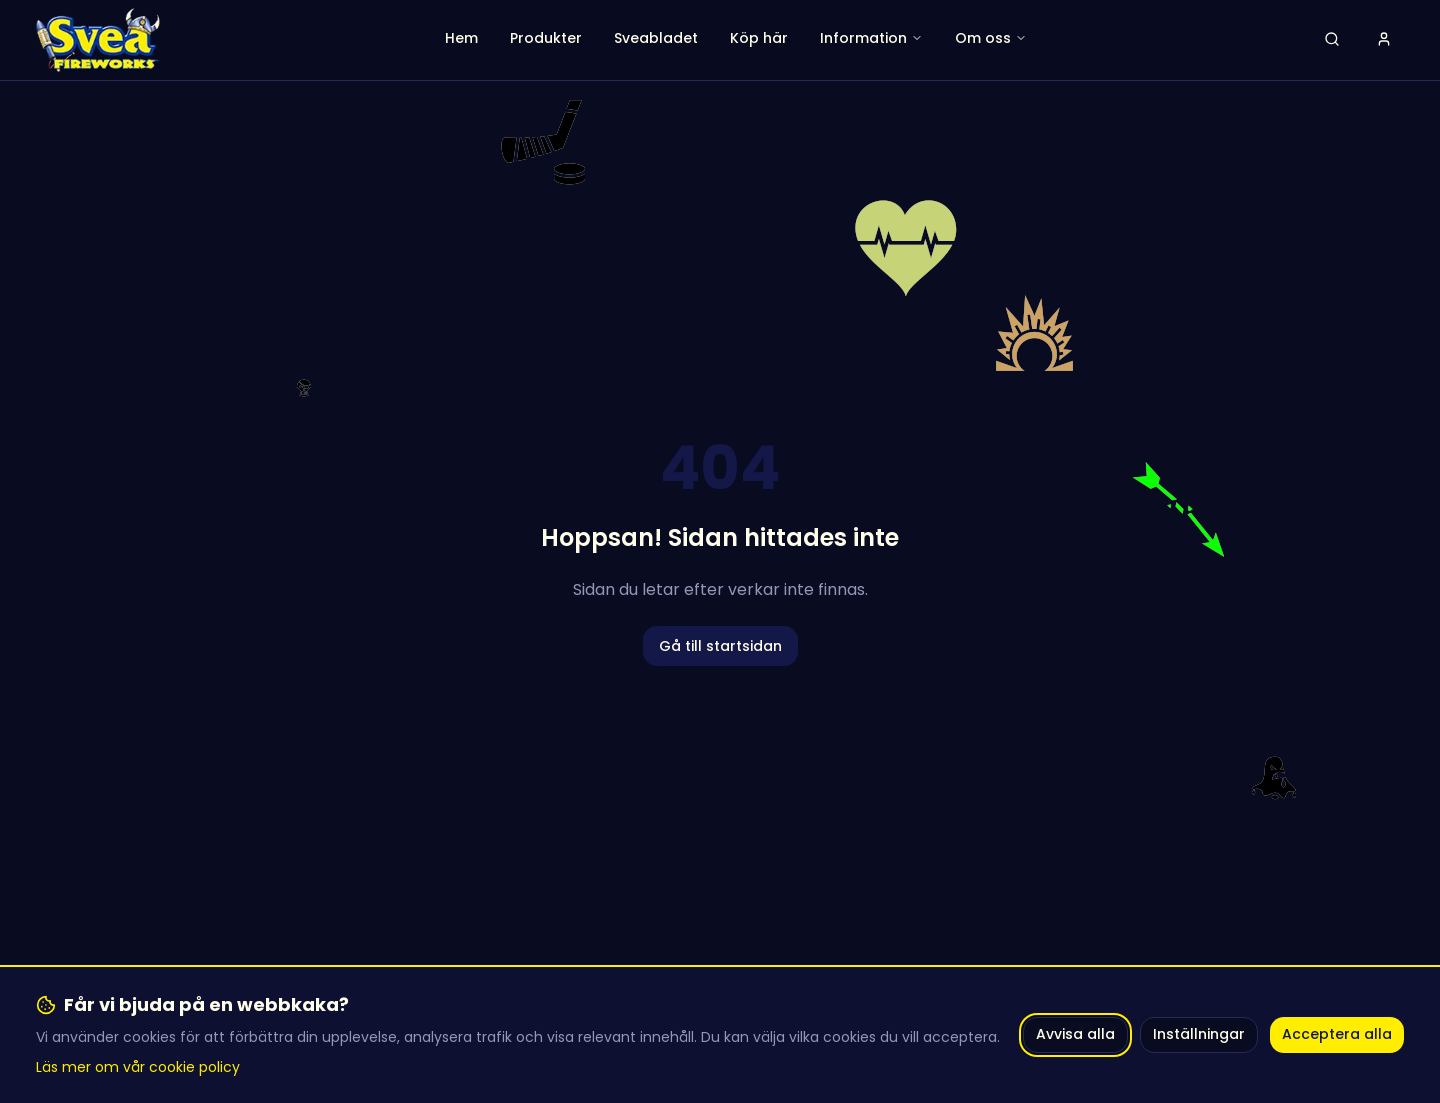  Describe the element at coordinates (543, 142) in the screenshot. I see `access hockey game or sports content` at that location.